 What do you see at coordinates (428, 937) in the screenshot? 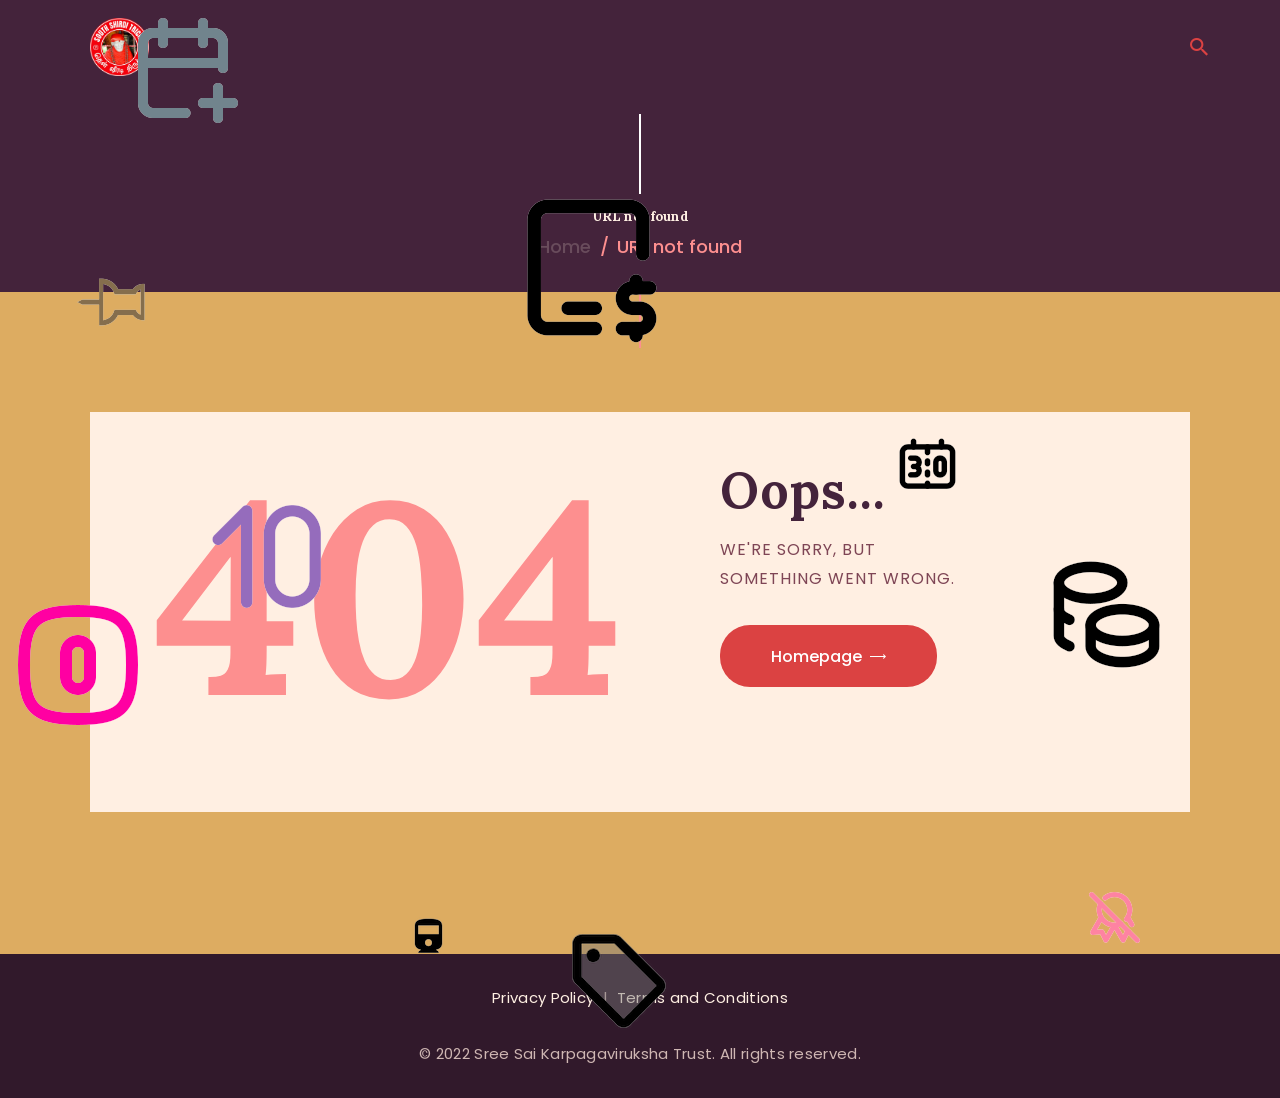
I see `get train or railway directions` at bounding box center [428, 937].